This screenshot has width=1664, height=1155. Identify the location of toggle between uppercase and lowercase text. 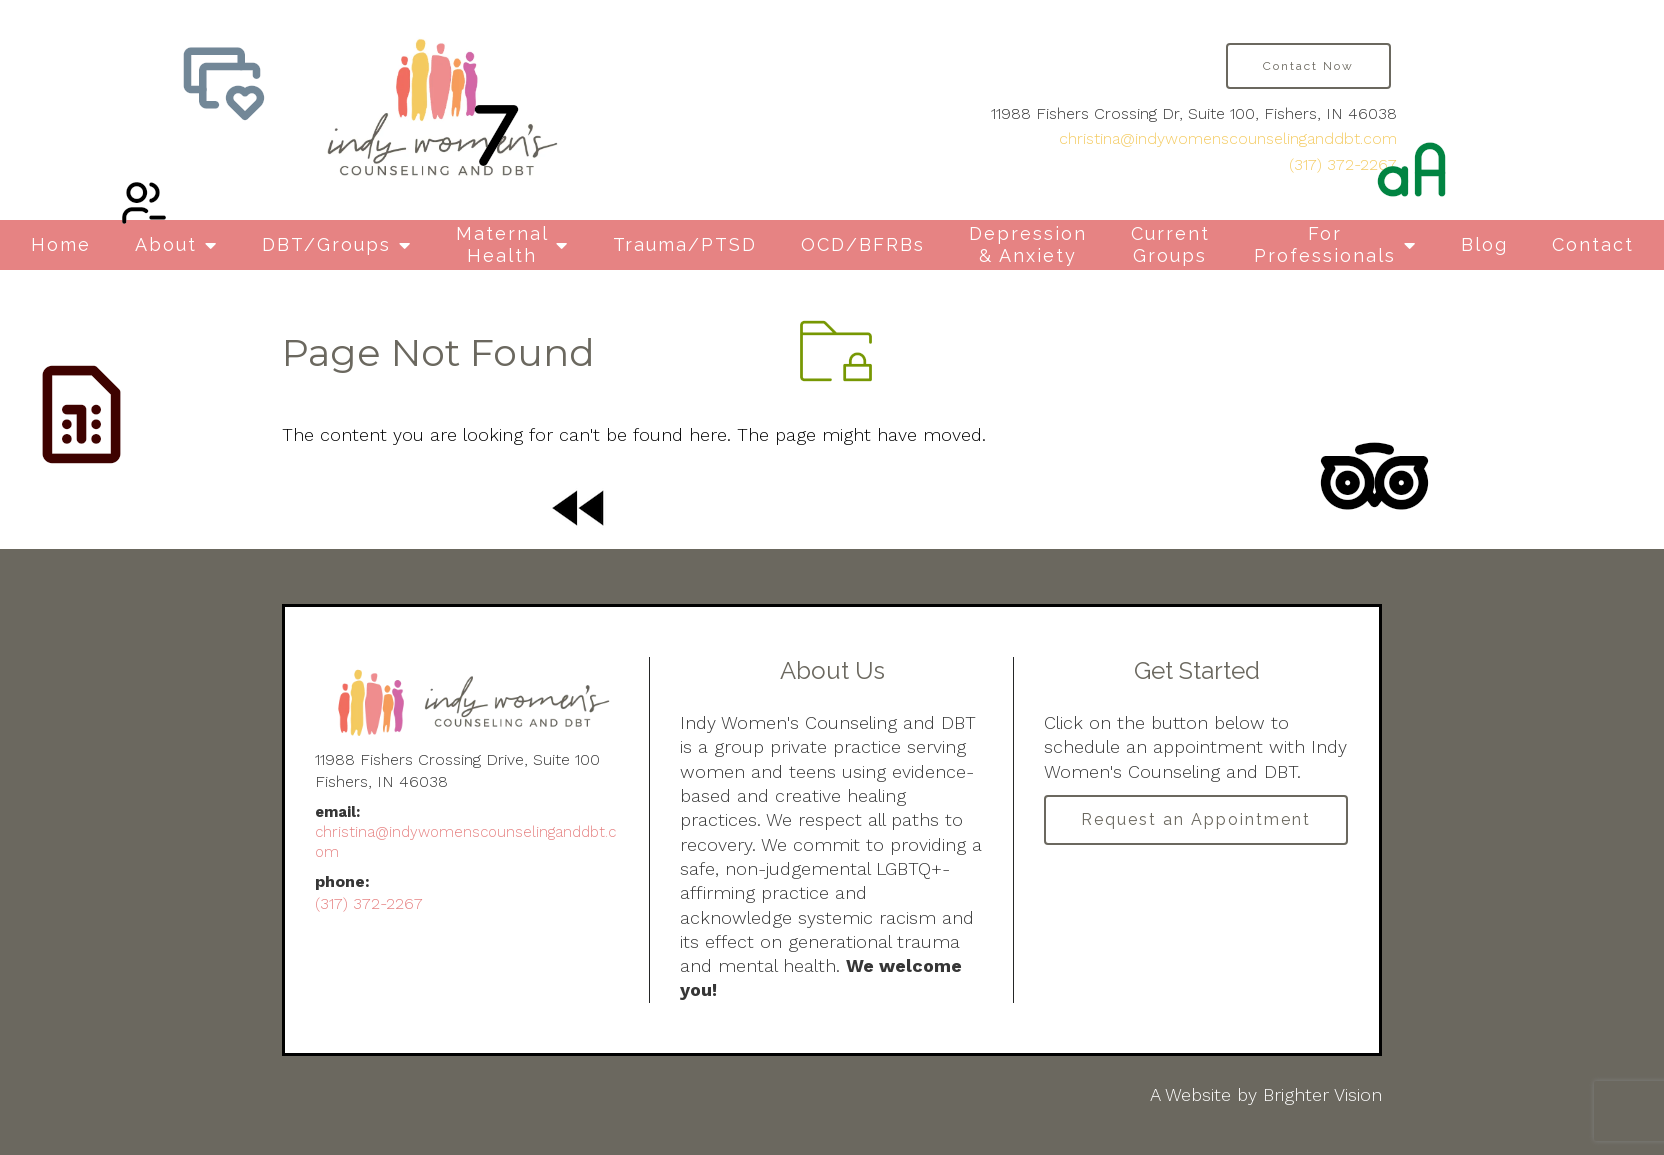
(1411, 169).